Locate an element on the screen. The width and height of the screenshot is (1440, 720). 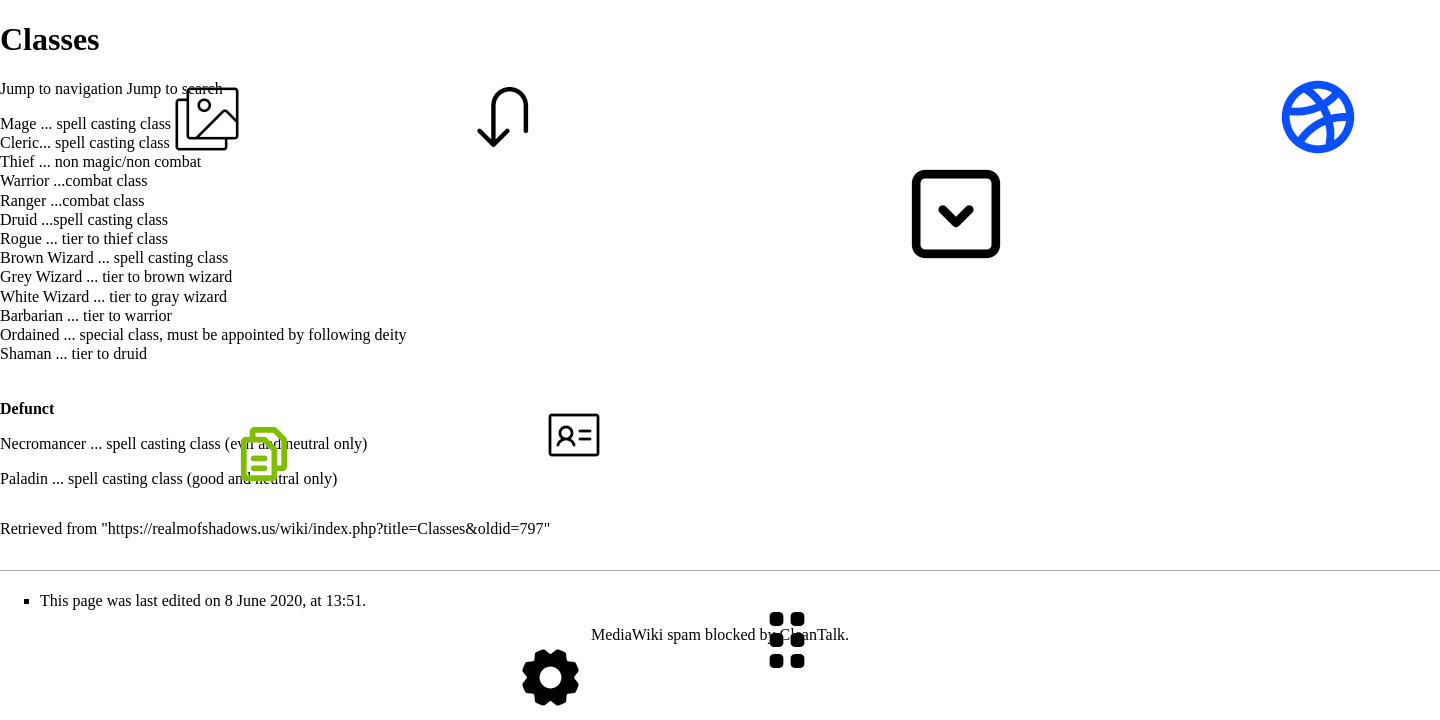
view photo gallery is located at coordinates (207, 119).